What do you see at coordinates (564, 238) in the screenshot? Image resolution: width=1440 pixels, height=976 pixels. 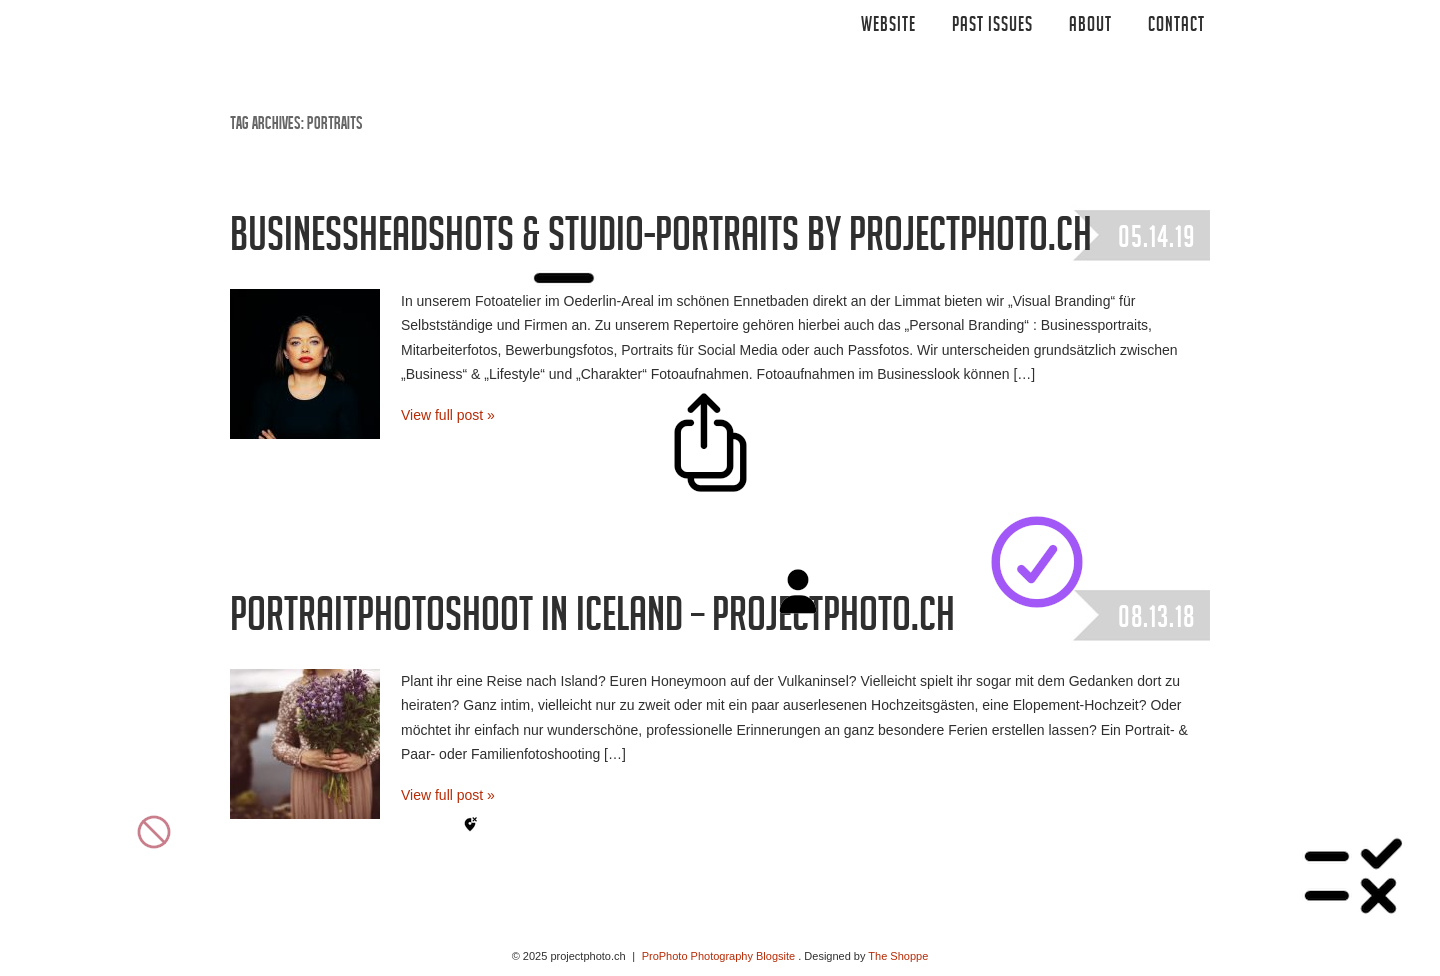 I see `minimize the current window` at bounding box center [564, 238].